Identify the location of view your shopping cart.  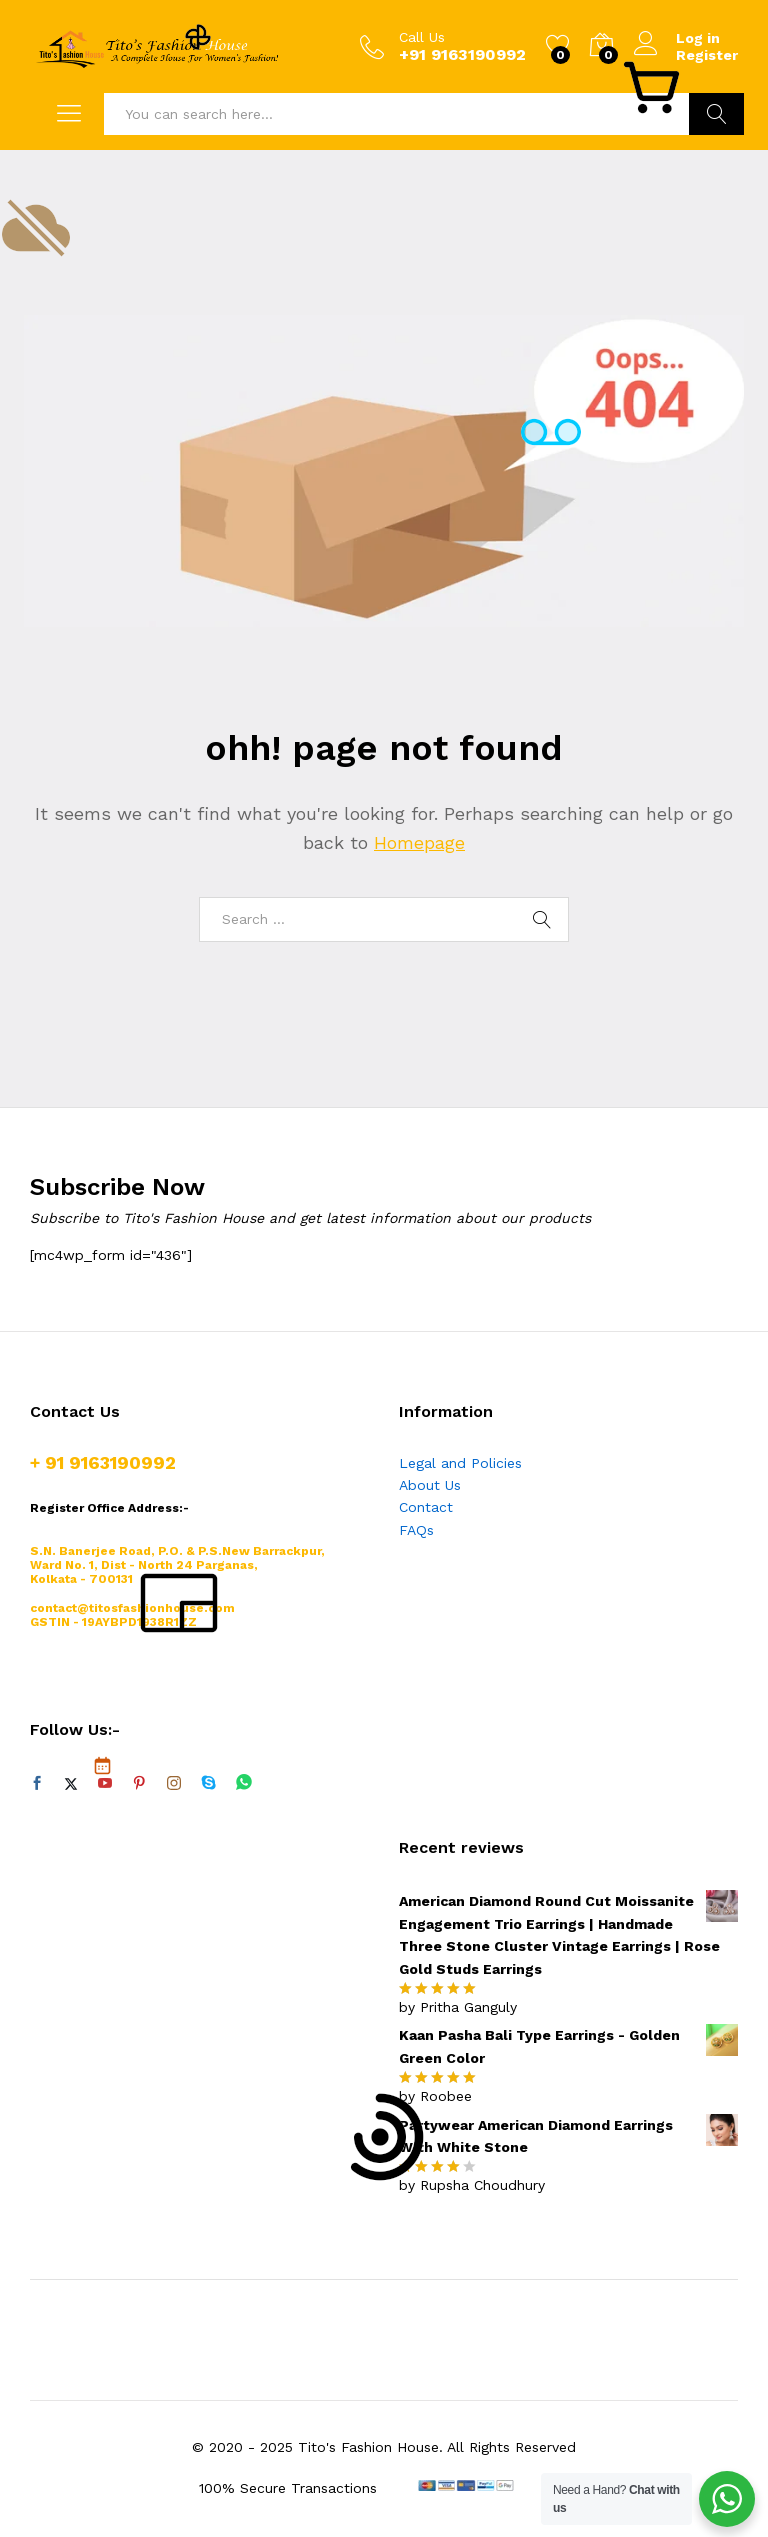
(652, 87).